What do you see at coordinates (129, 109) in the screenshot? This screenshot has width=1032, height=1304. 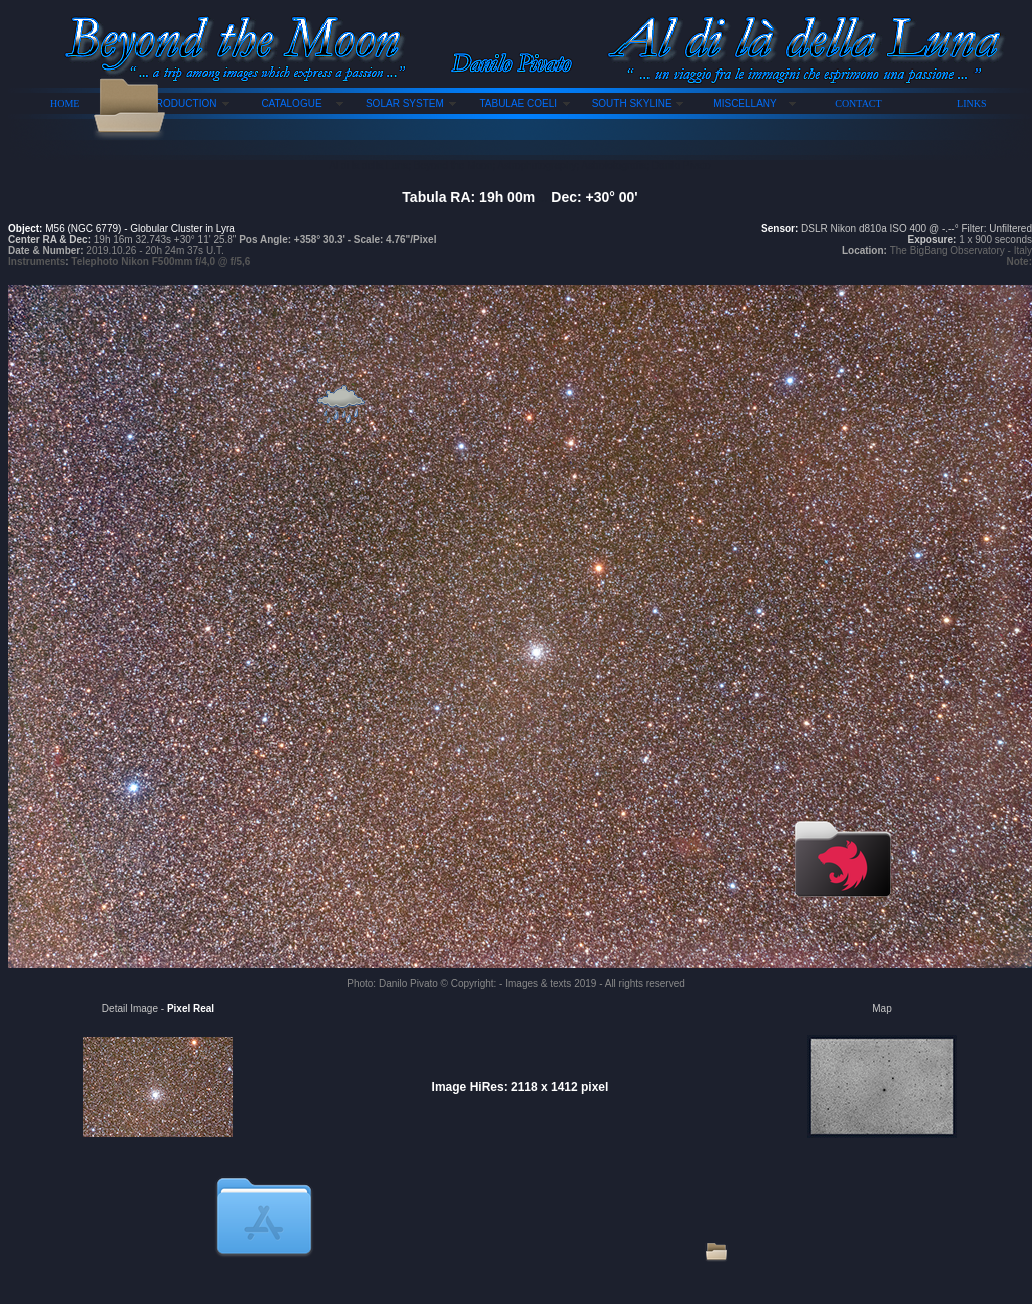 I see `drop files here to move them into this folder` at bounding box center [129, 109].